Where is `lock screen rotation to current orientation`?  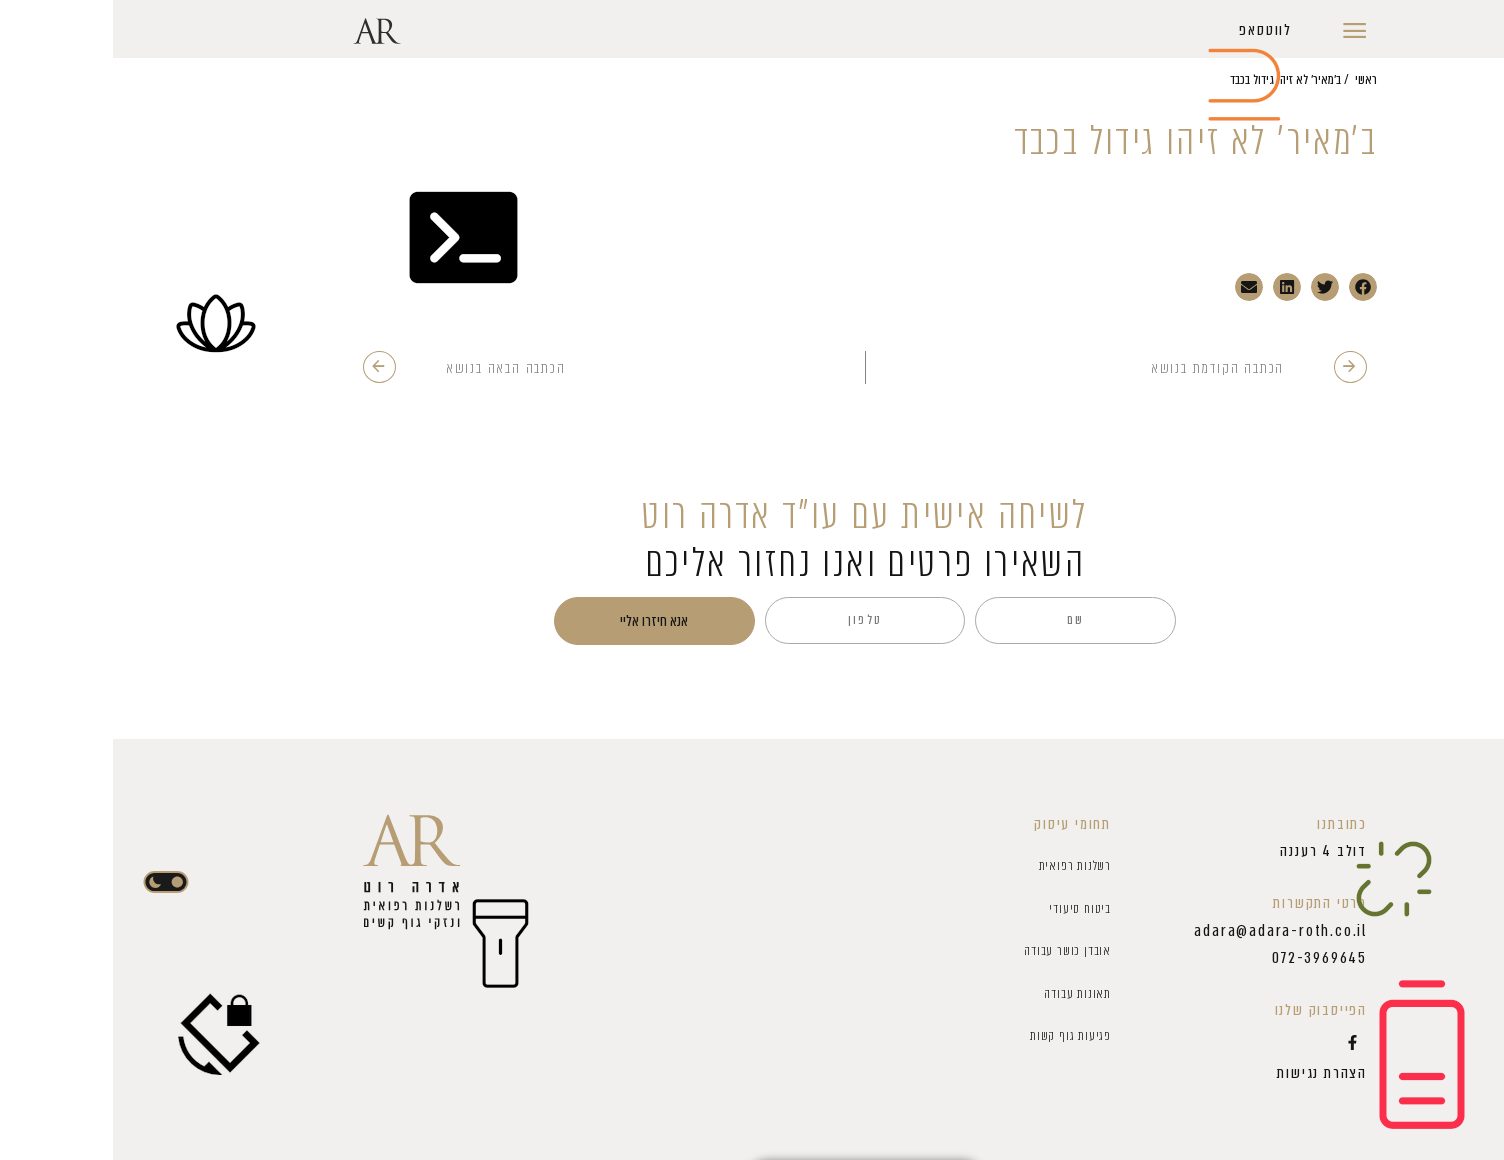
lock screen rotation to current orientation is located at coordinates (220, 1033).